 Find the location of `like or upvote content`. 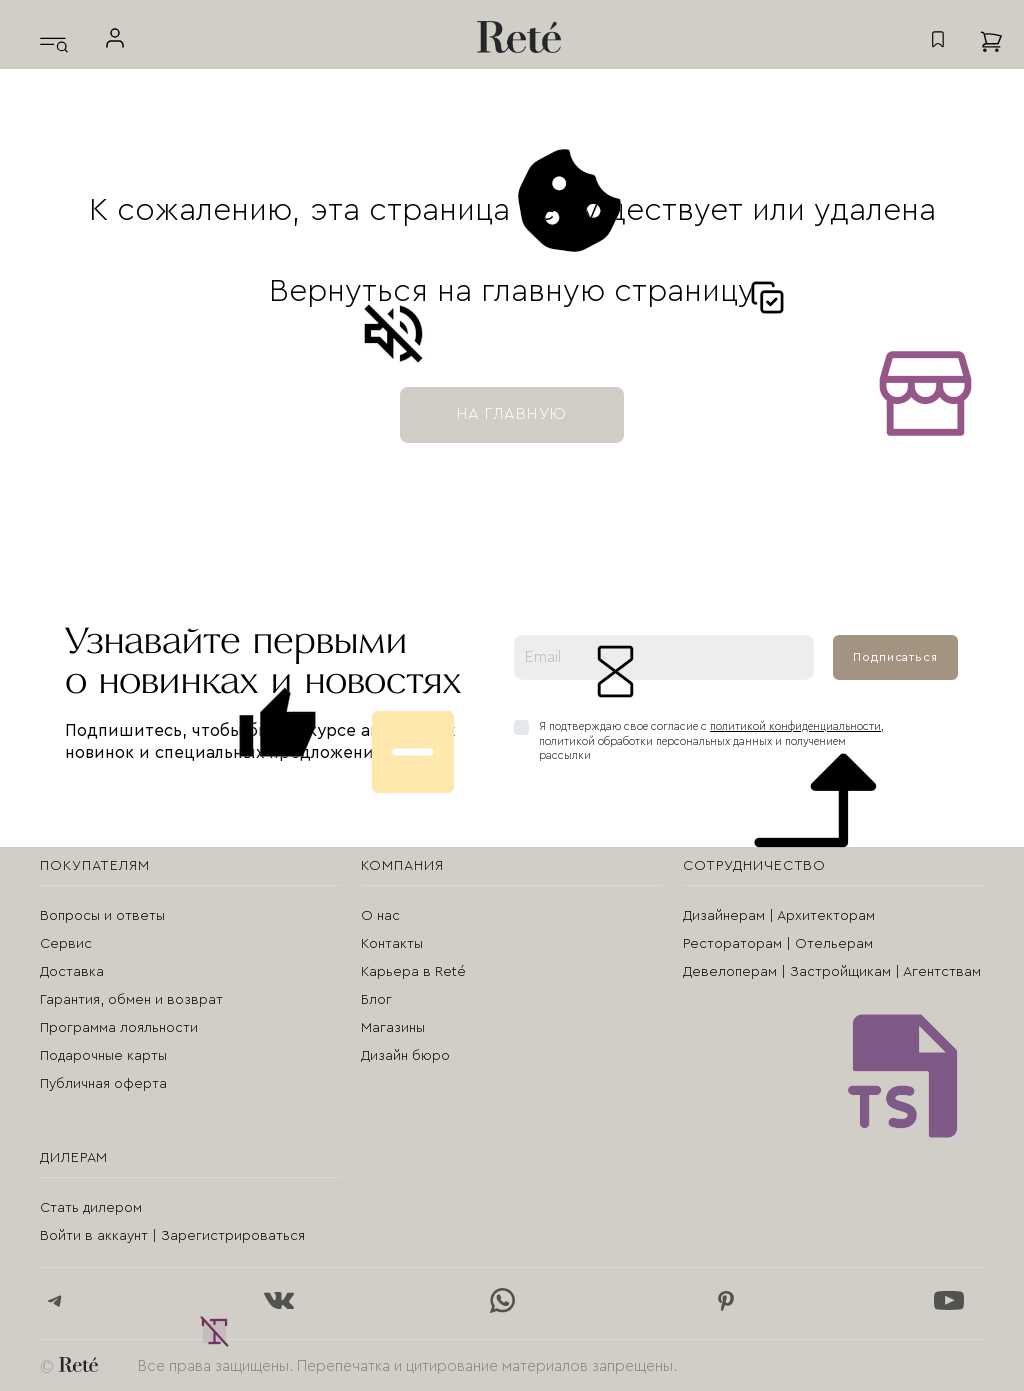

like or upvote content is located at coordinates (277, 725).